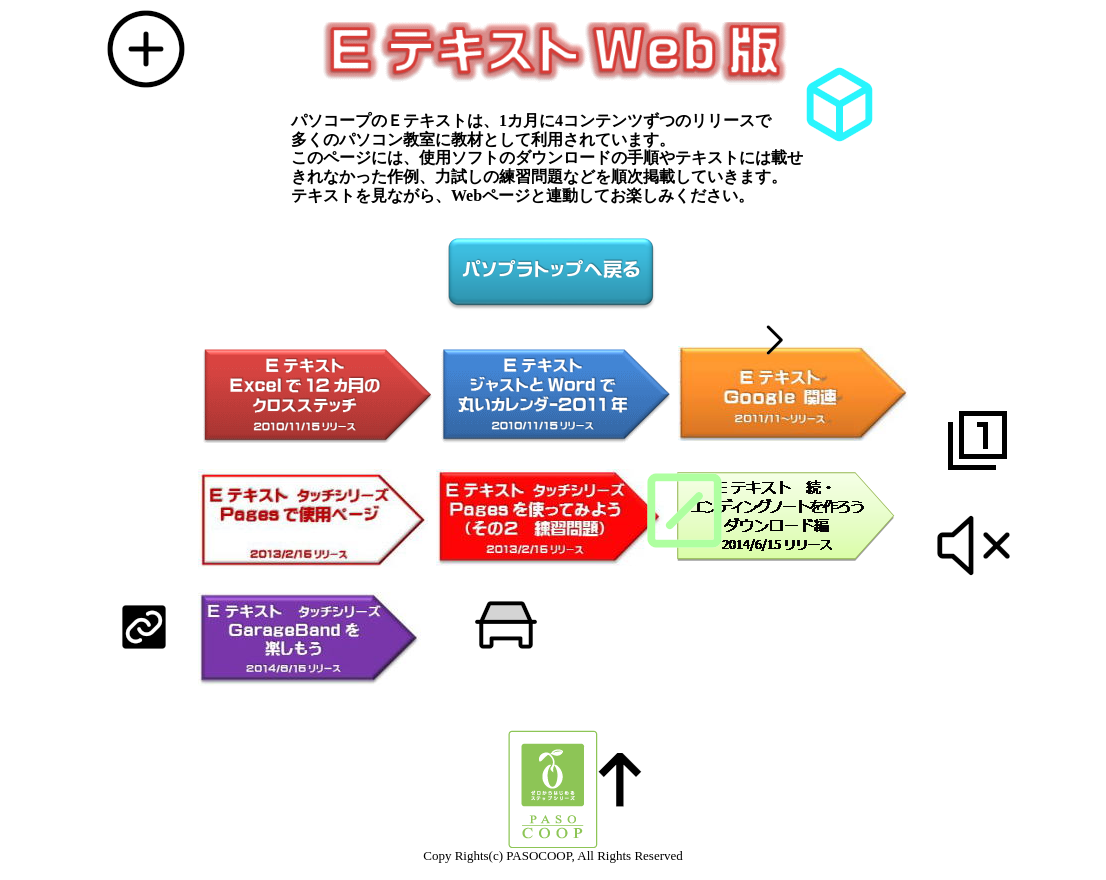 This screenshot has height=880, width=1106. Describe the element at coordinates (774, 340) in the screenshot. I see `navigate to the next item or page` at that location.